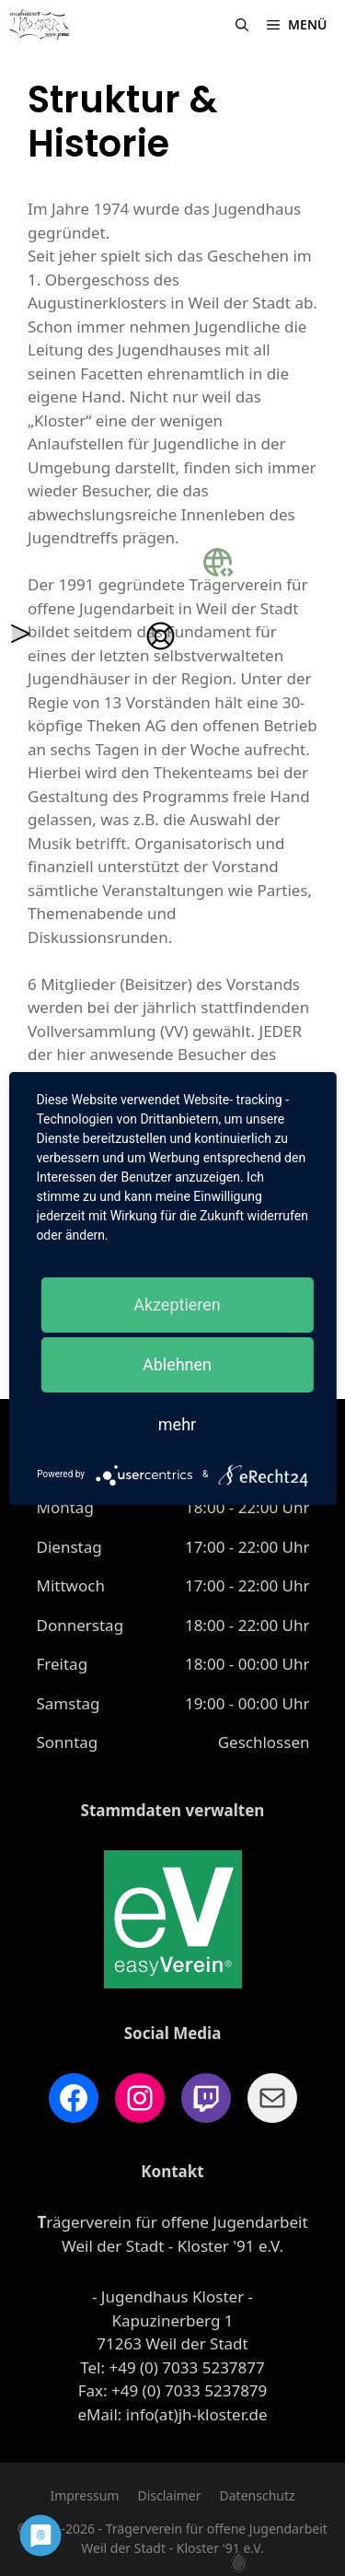 Image resolution: width=345 pixels, height=2576 pixels. What do you see at coordinates (238, 2562) in the screenshot?
I see `adjust humidity or water settings` at bounding box center [238, 2562].